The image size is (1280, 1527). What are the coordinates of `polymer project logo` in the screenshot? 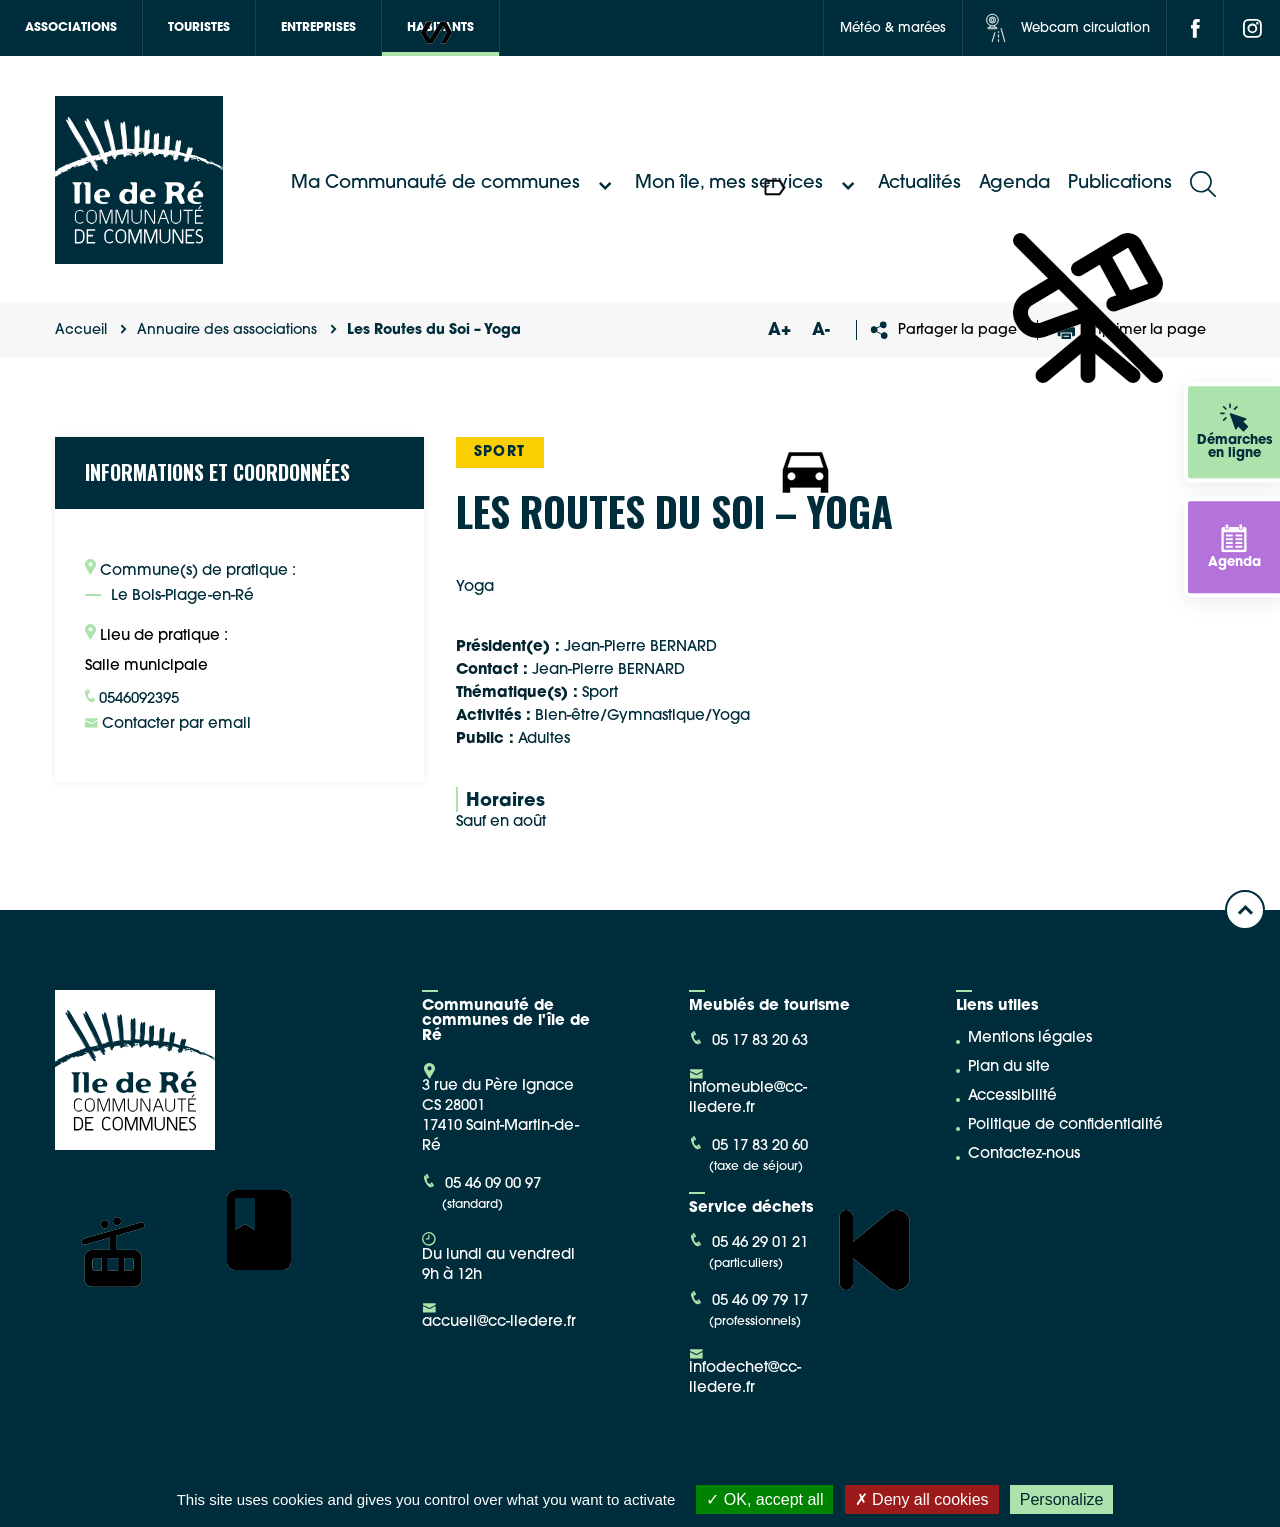 It's located at (436, 32).